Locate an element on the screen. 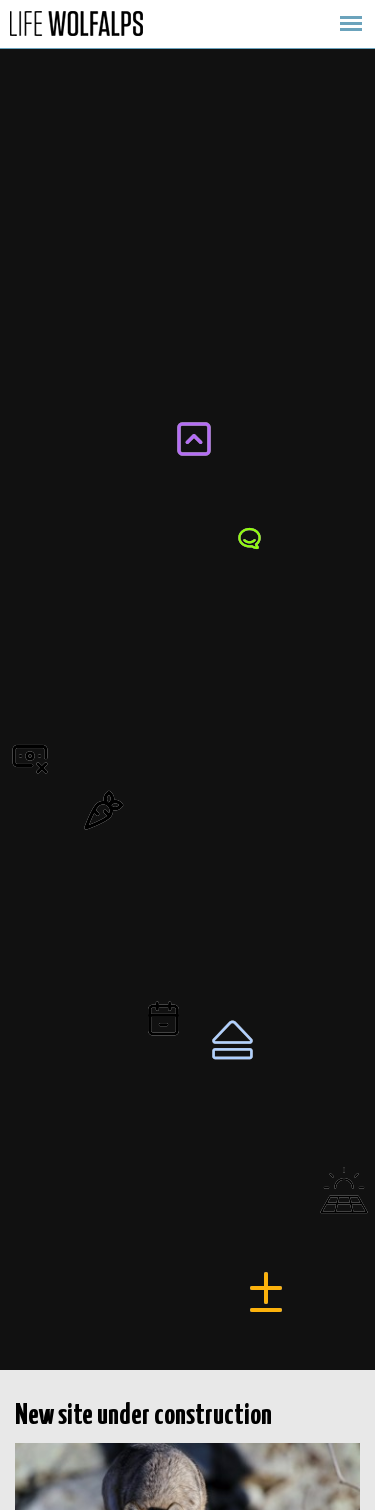 Image resolution: width=375 pixels, height=1510 pixels. collapse or minimize a section is located at coordinates (194, 439).